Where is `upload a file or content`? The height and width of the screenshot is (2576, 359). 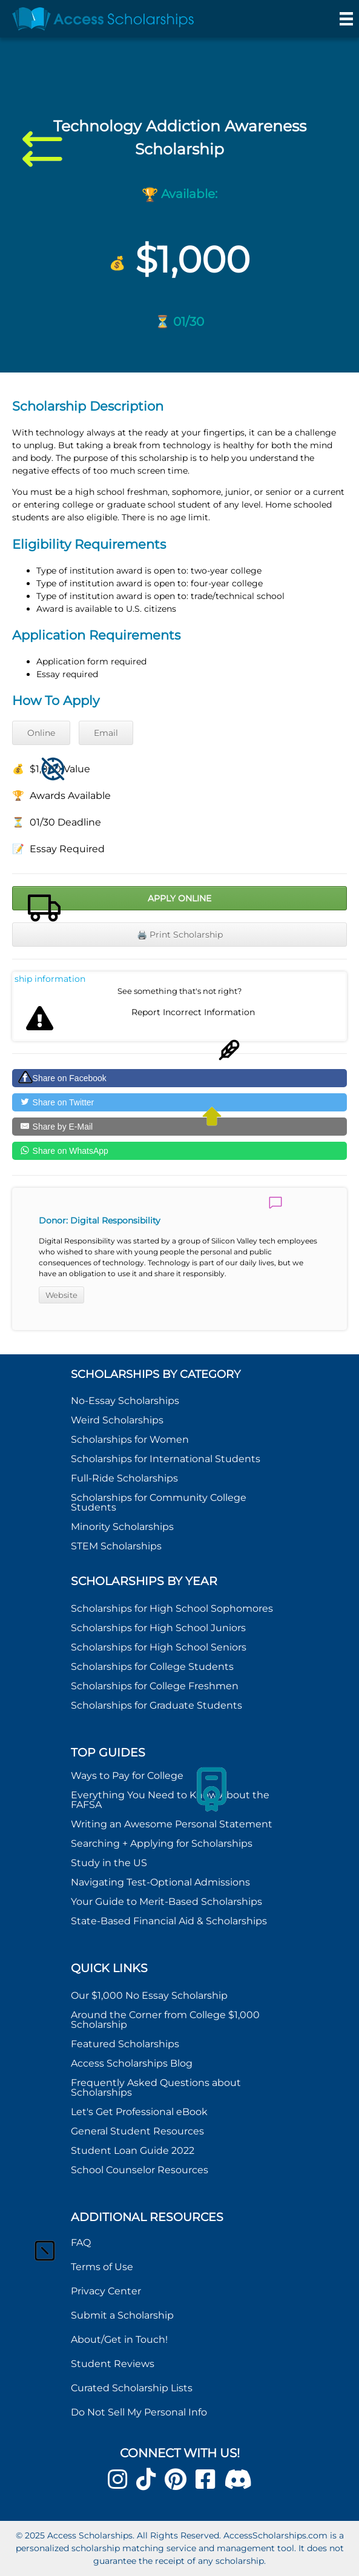 upload a file or content is located at coordinates (212, 1117).